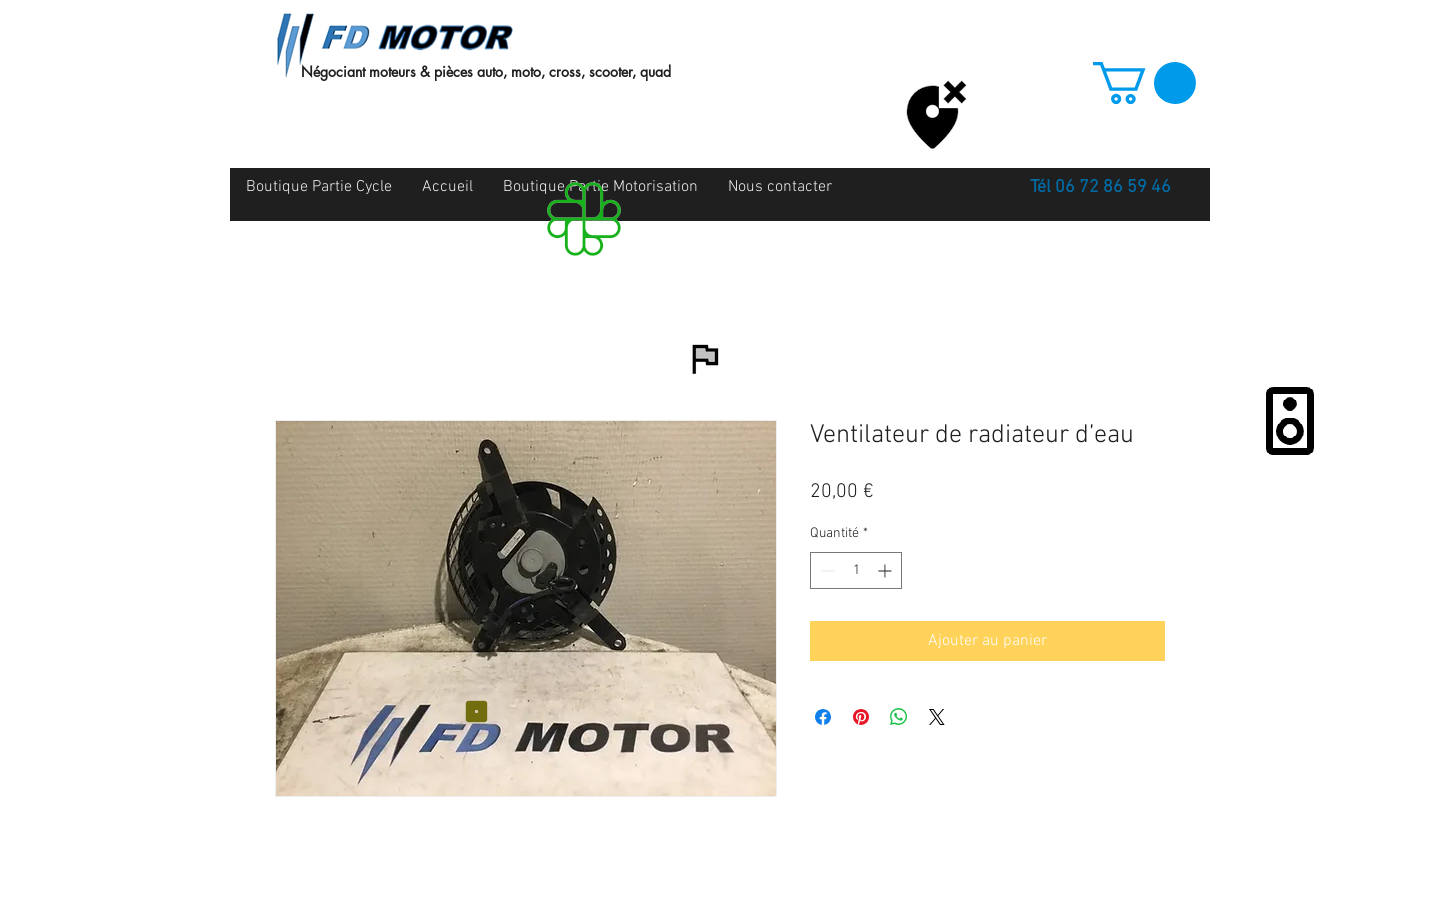 The width and height of the screenshot is (1440, 906). I want to click on open Slack messaging app, so click(584, 219).